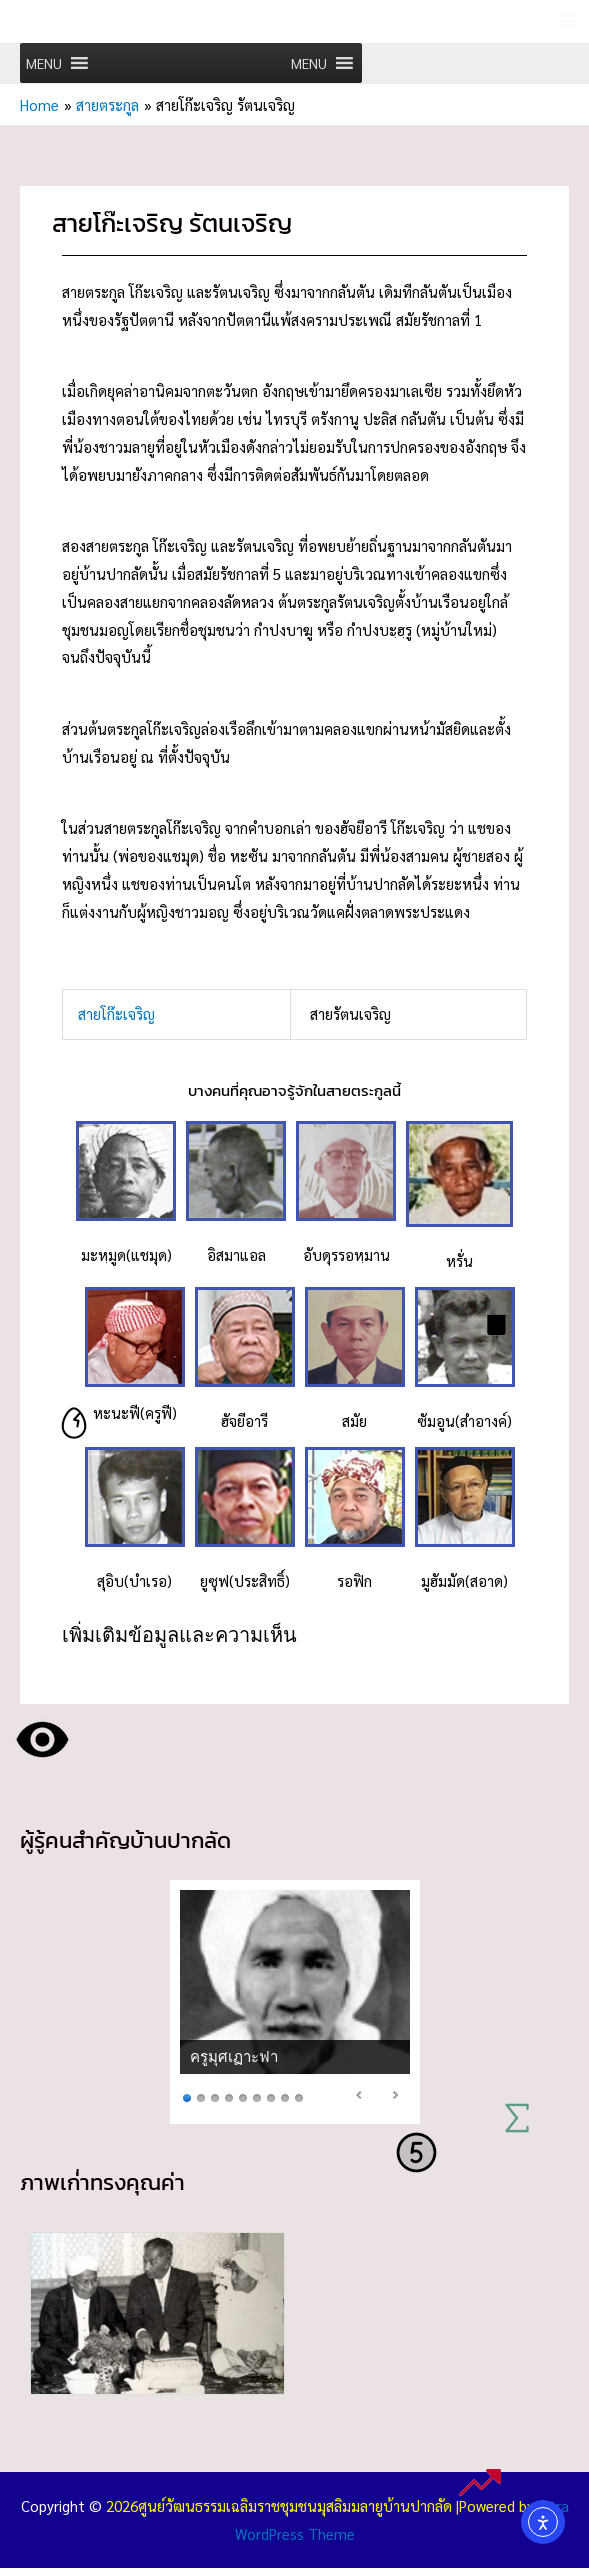 The height and width of the screenshot is (2568, 589). What do you see at coordinates (416, 2152) in the screenshot?
I see `indicates step five in a multi-step process` at bounding box center [416, 2152].